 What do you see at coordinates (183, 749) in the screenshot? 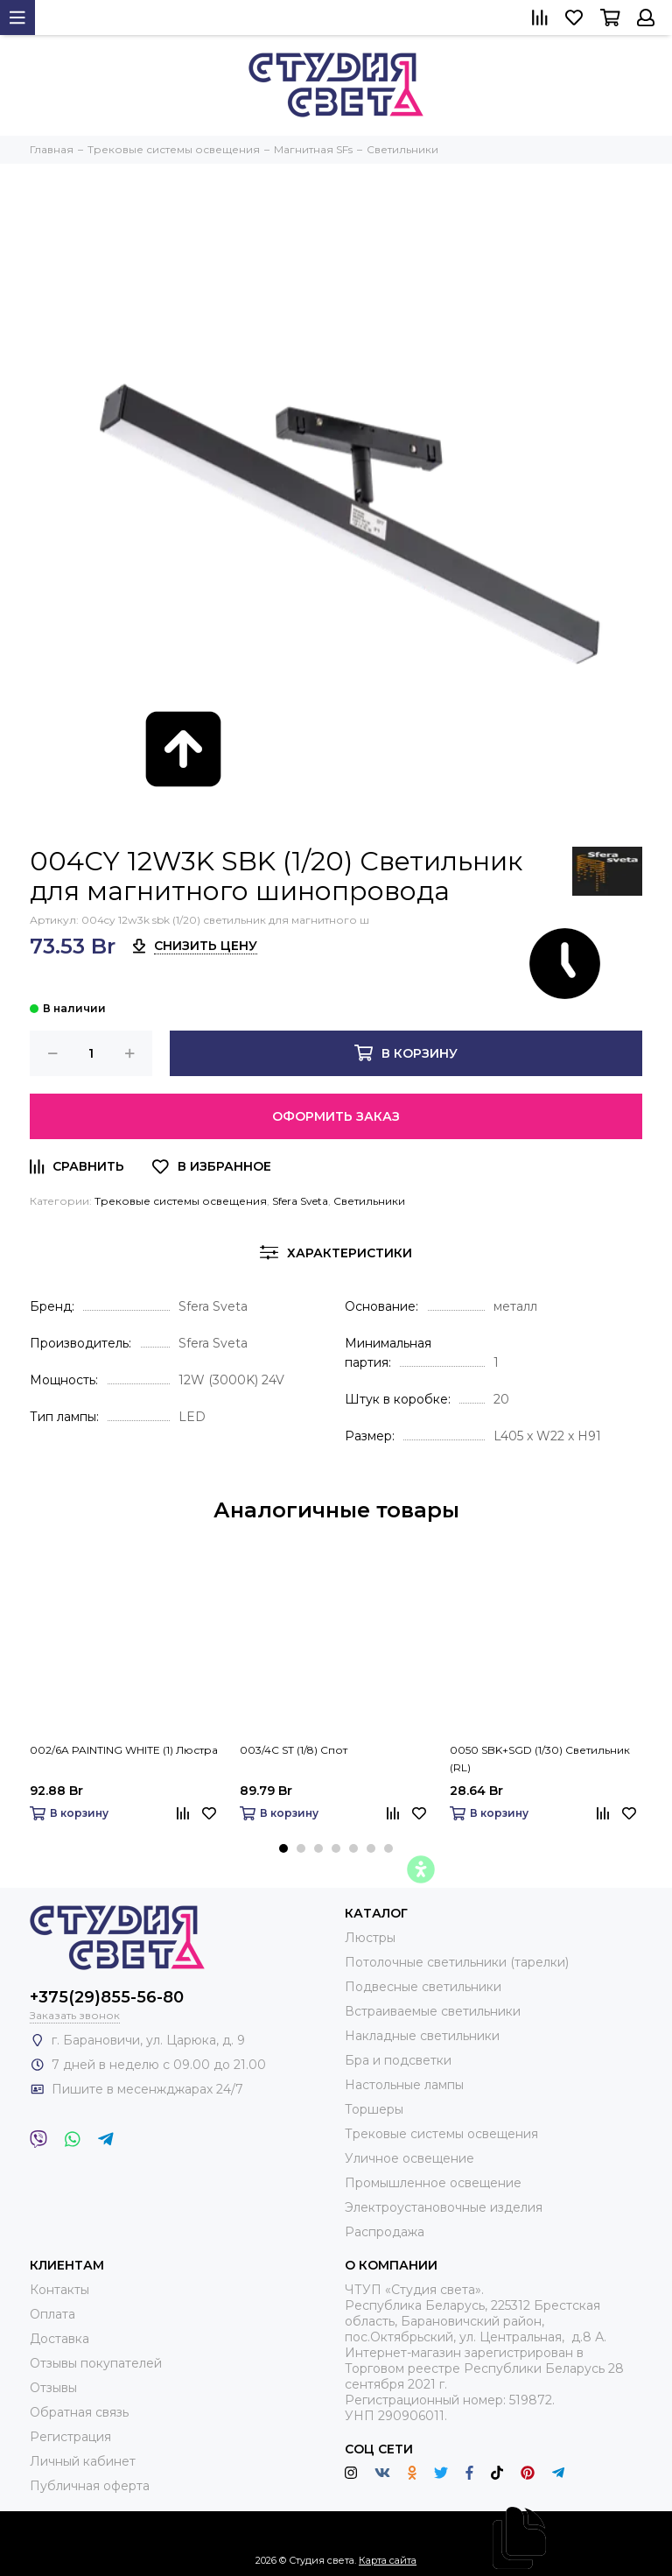
I see `upload a file or document` at bounding box center [183, 749].